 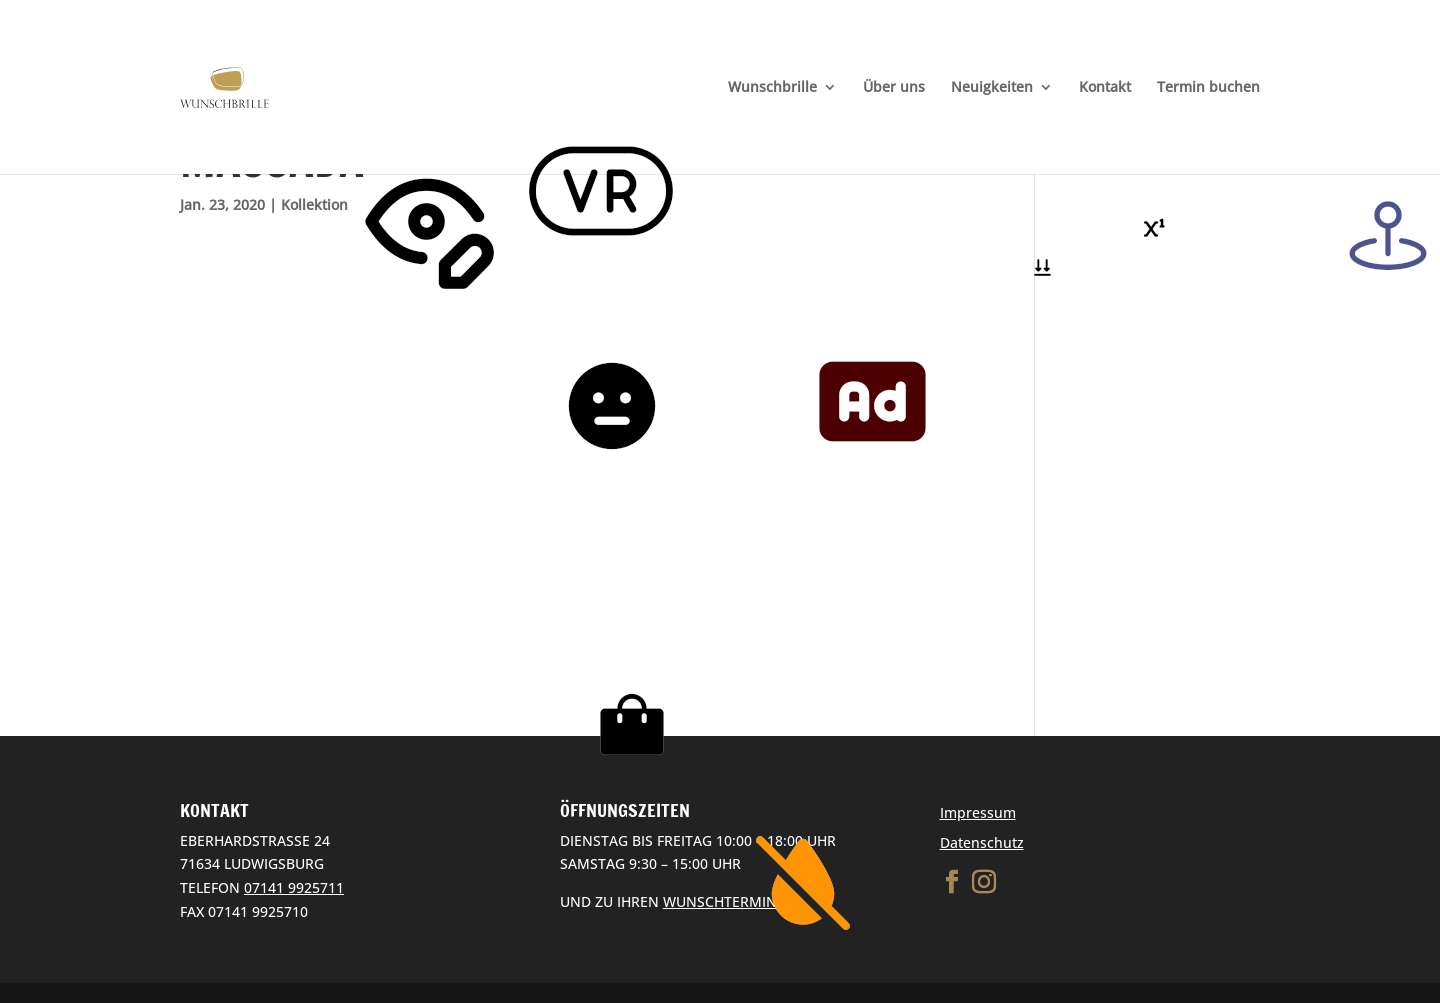 I want to click on view location area or radius, so click(x=1388, y=237).